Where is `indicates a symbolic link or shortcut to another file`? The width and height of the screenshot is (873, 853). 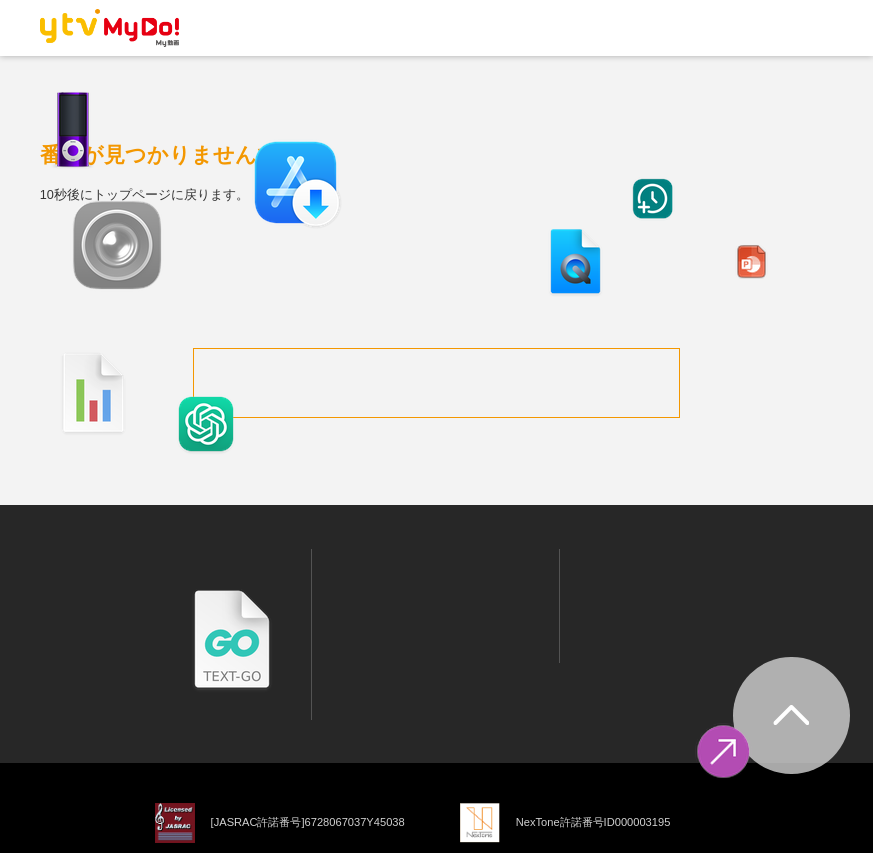 indicates a symbolic link or shortcut to another file is located at coordinates (723, 751).